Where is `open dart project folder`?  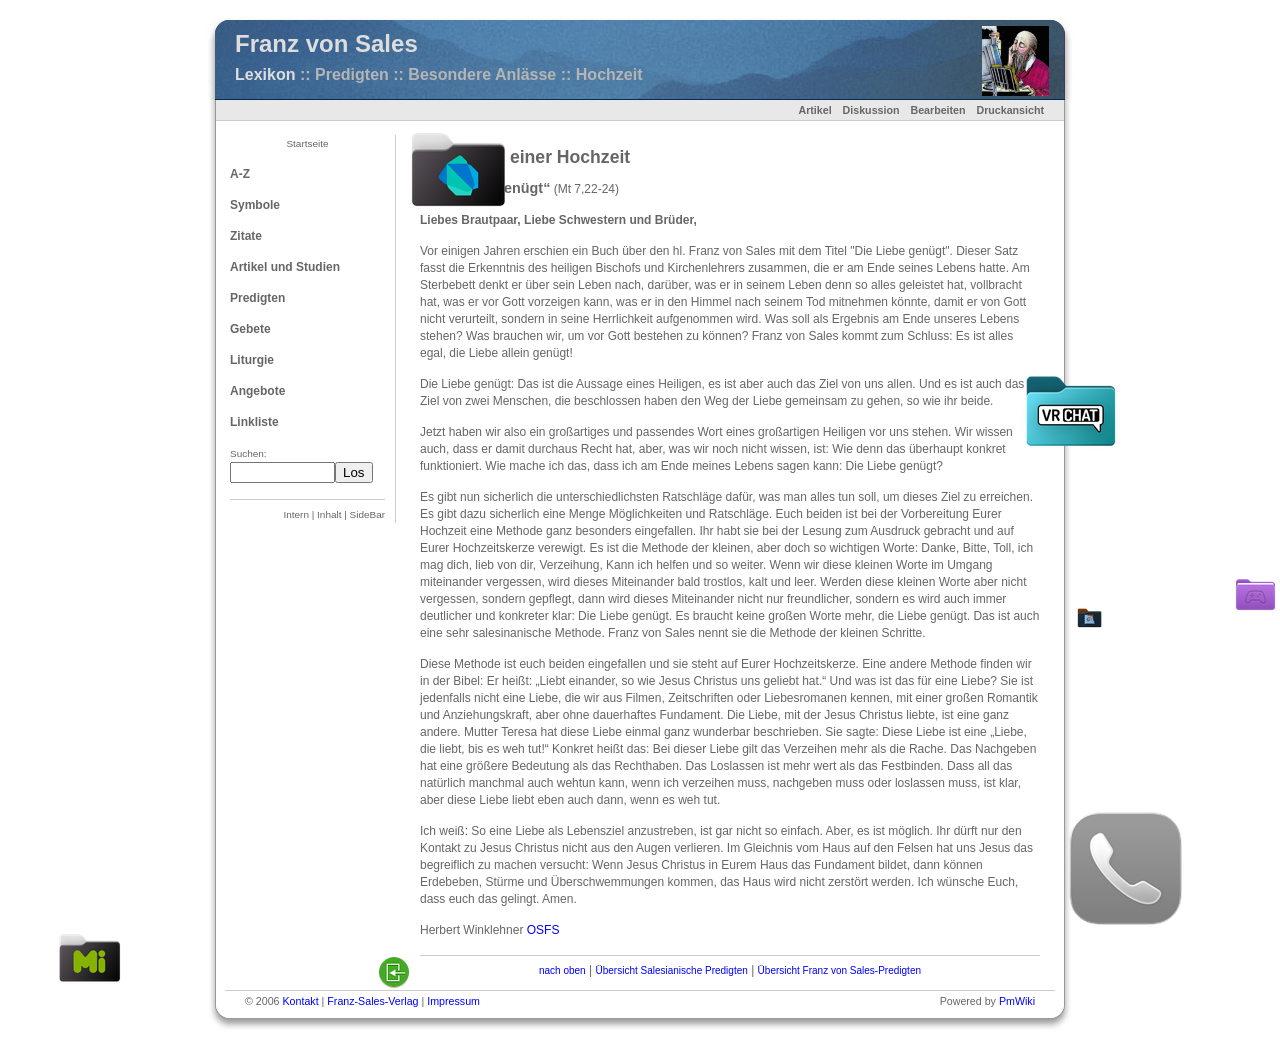
open dart project folder is located at coordinates (458, 172).